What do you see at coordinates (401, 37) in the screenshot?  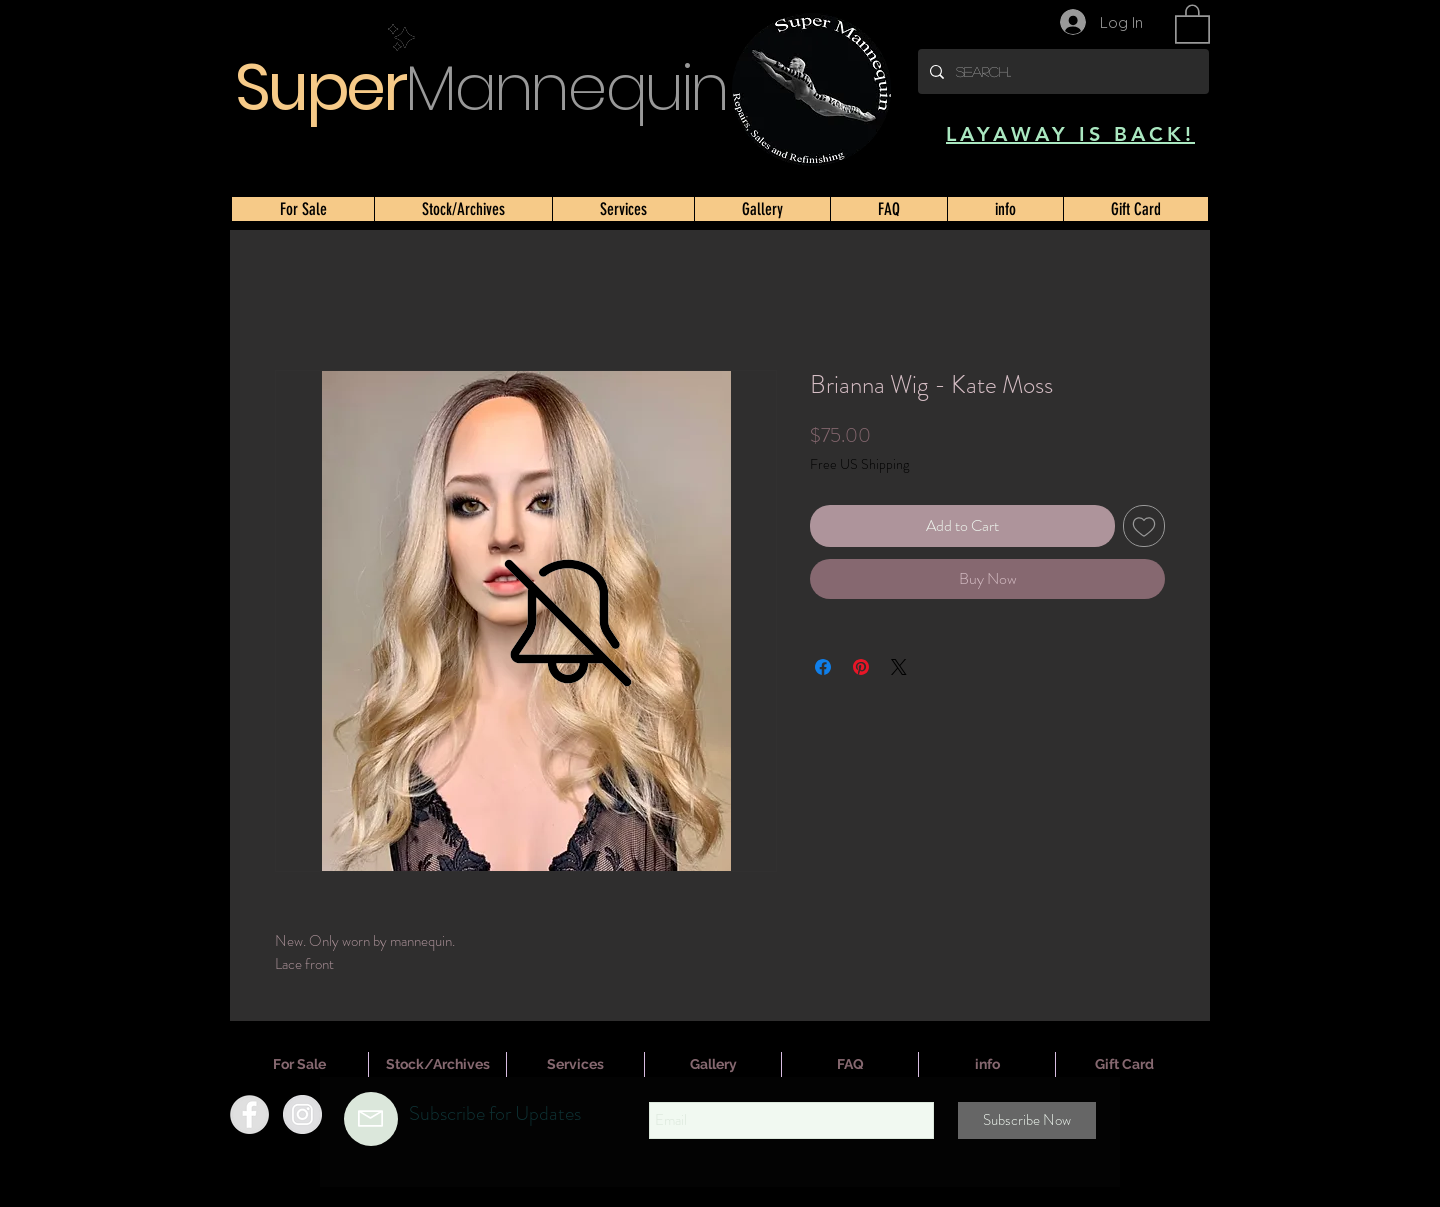 I see `indicates AI-generated or enhanced content` at bounding box center [401, 37].